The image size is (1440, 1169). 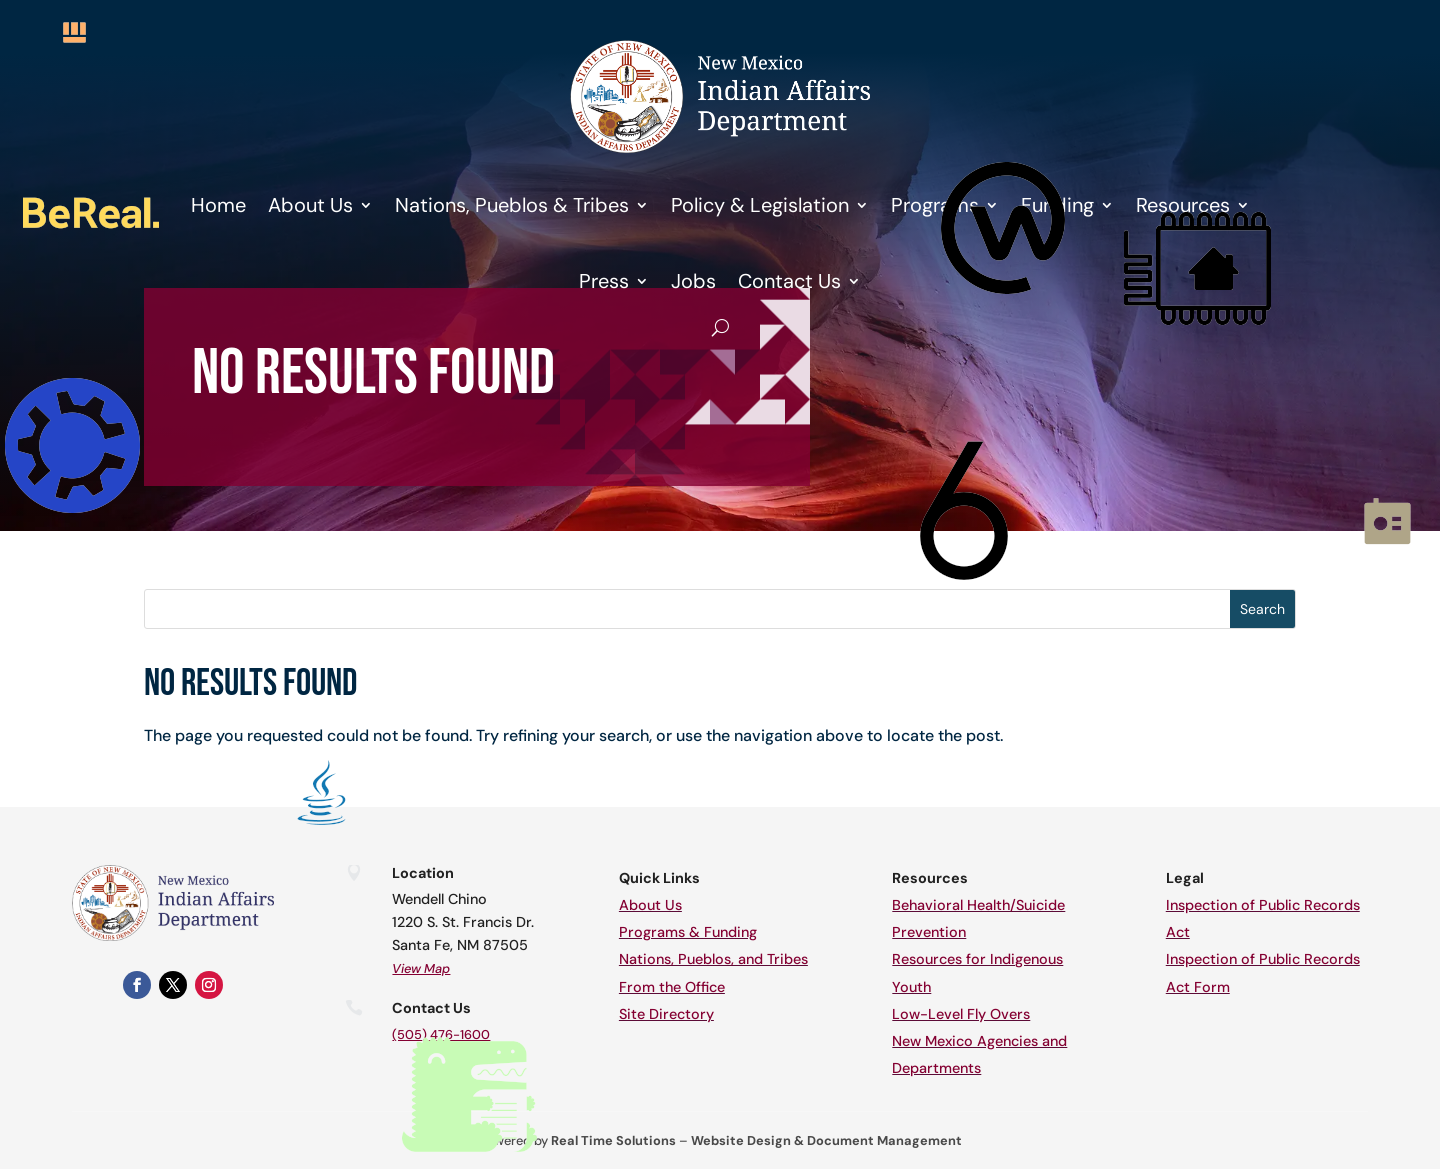 I want to click on open esphome home automation settings, so click(x=1197, y=268).